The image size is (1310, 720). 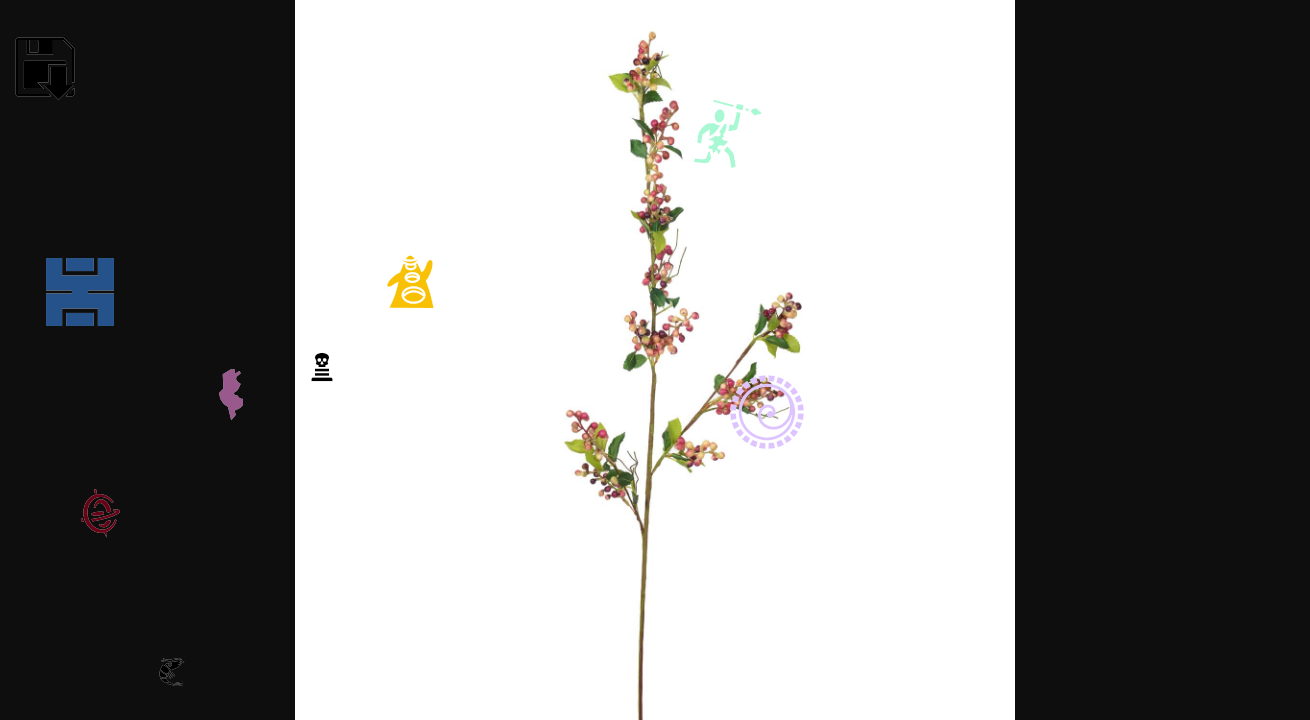 What do you see at coordinates (411, 281) in the screenshot?
I see `icon representing a tentacle creature or monster in a game` at bounding box center [411, 281].